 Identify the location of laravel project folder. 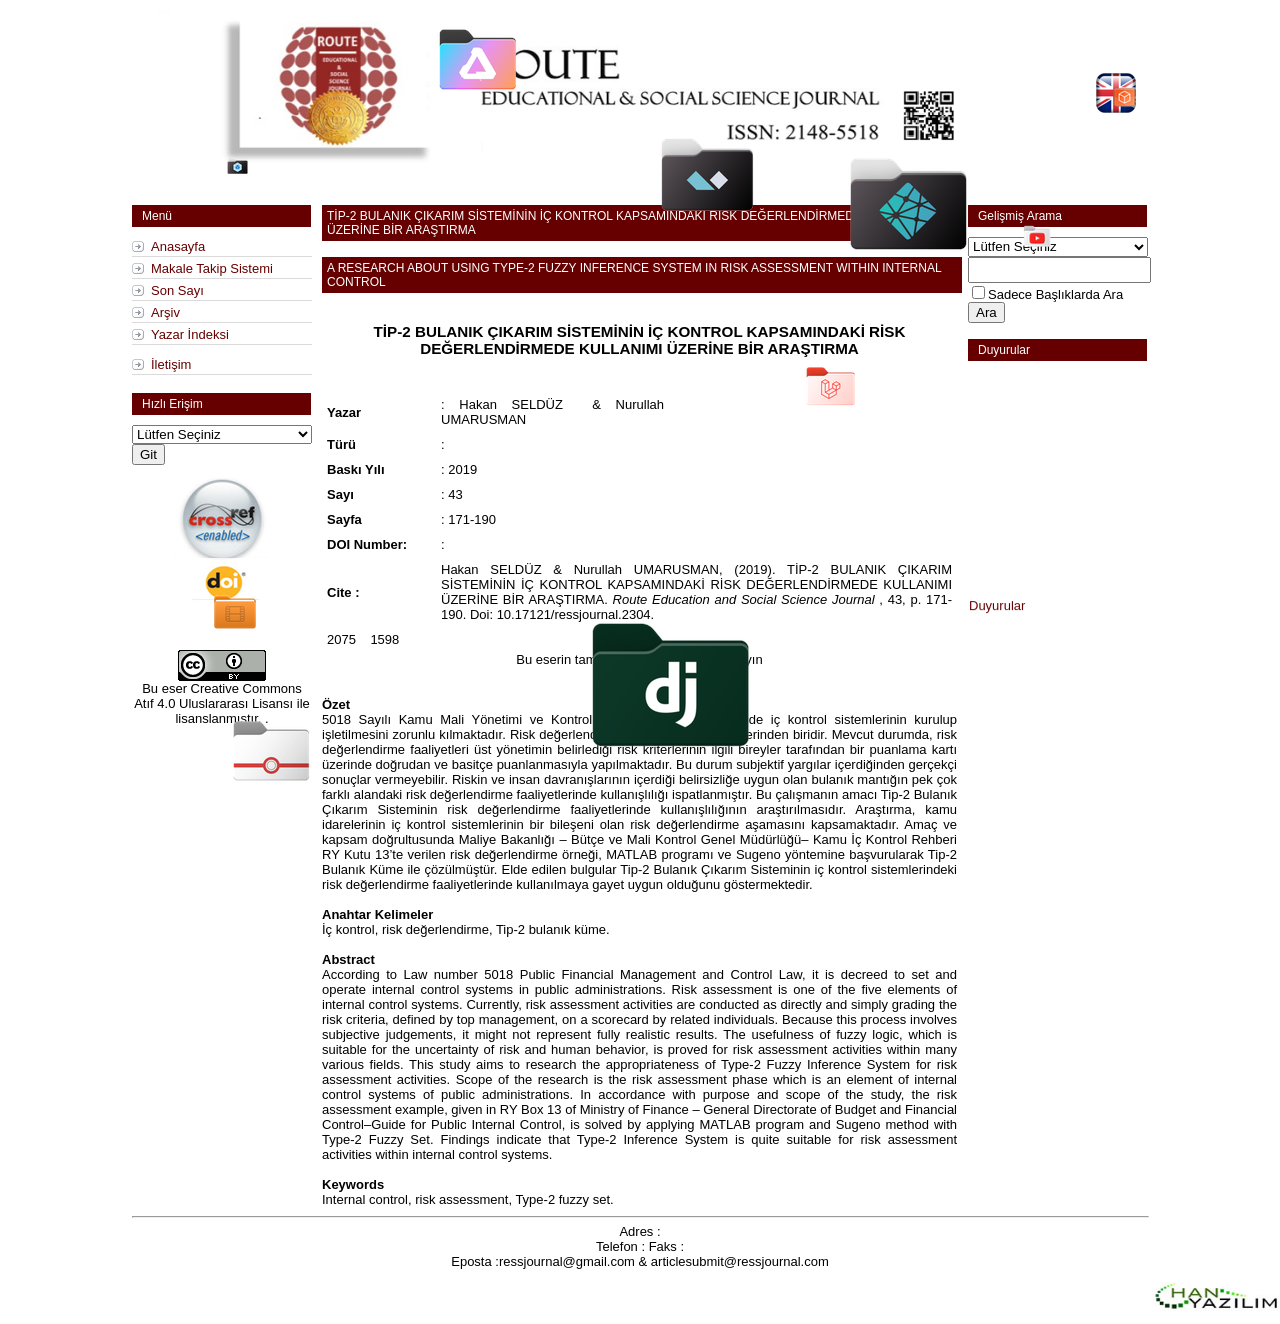
(830, 387).